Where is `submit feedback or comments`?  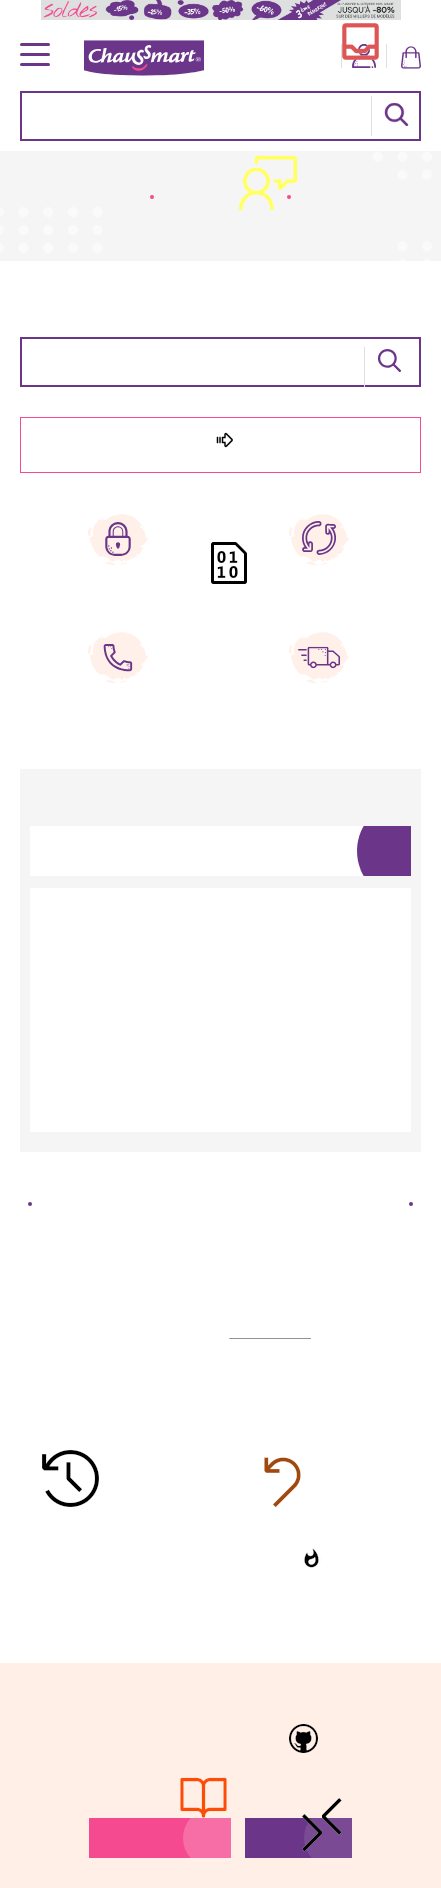 submit feedback or comments is located at coordinates (270, 183).